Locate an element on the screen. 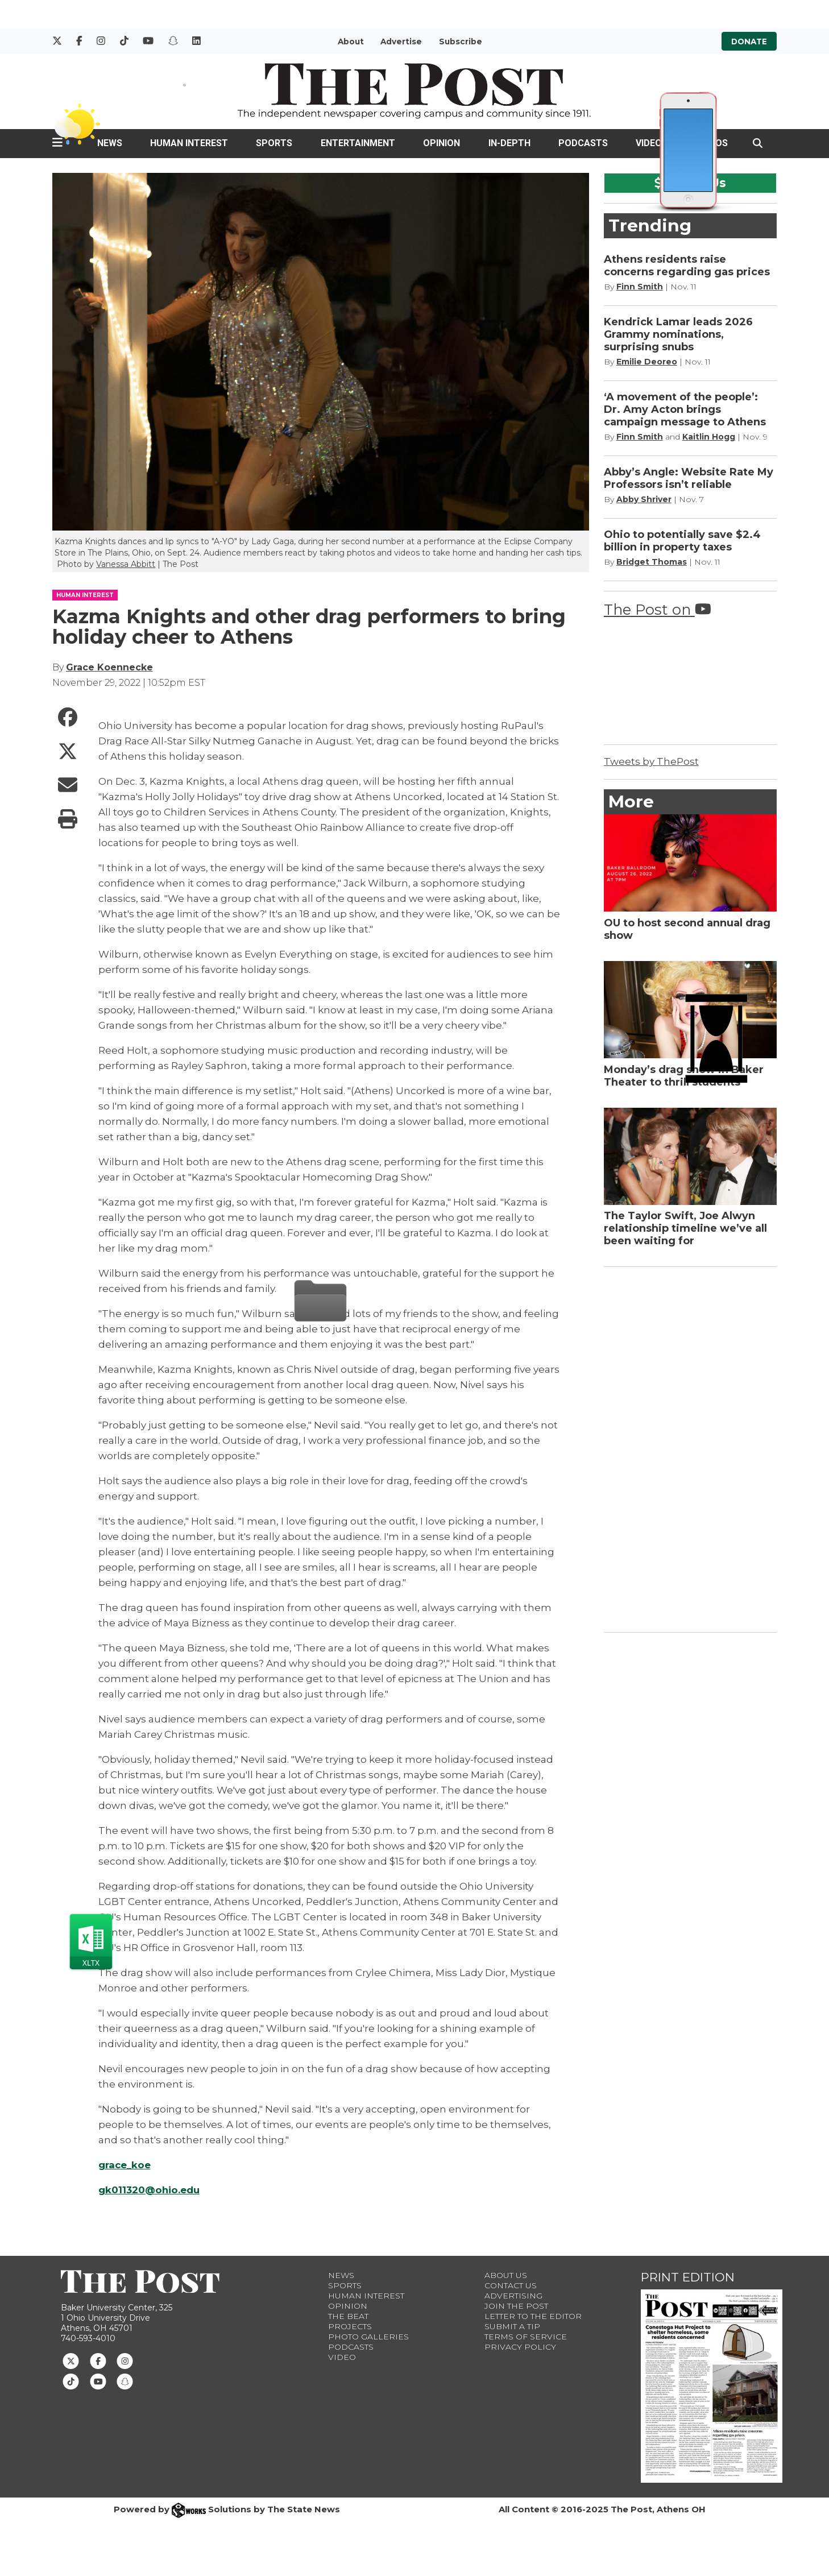 Image resolution: width=829 pixels, height=2576 pixels. iPod touch device connected to this computer is located at coordinates (688, 152).